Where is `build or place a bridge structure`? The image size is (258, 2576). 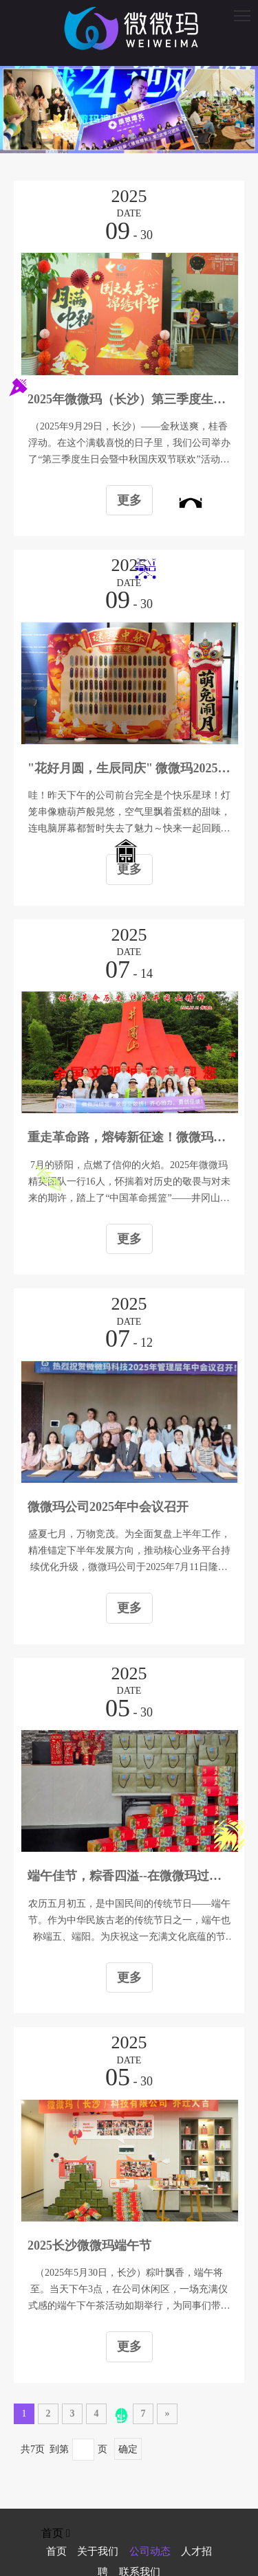 build or place a bridge structure is located at coordinates (191, 497).